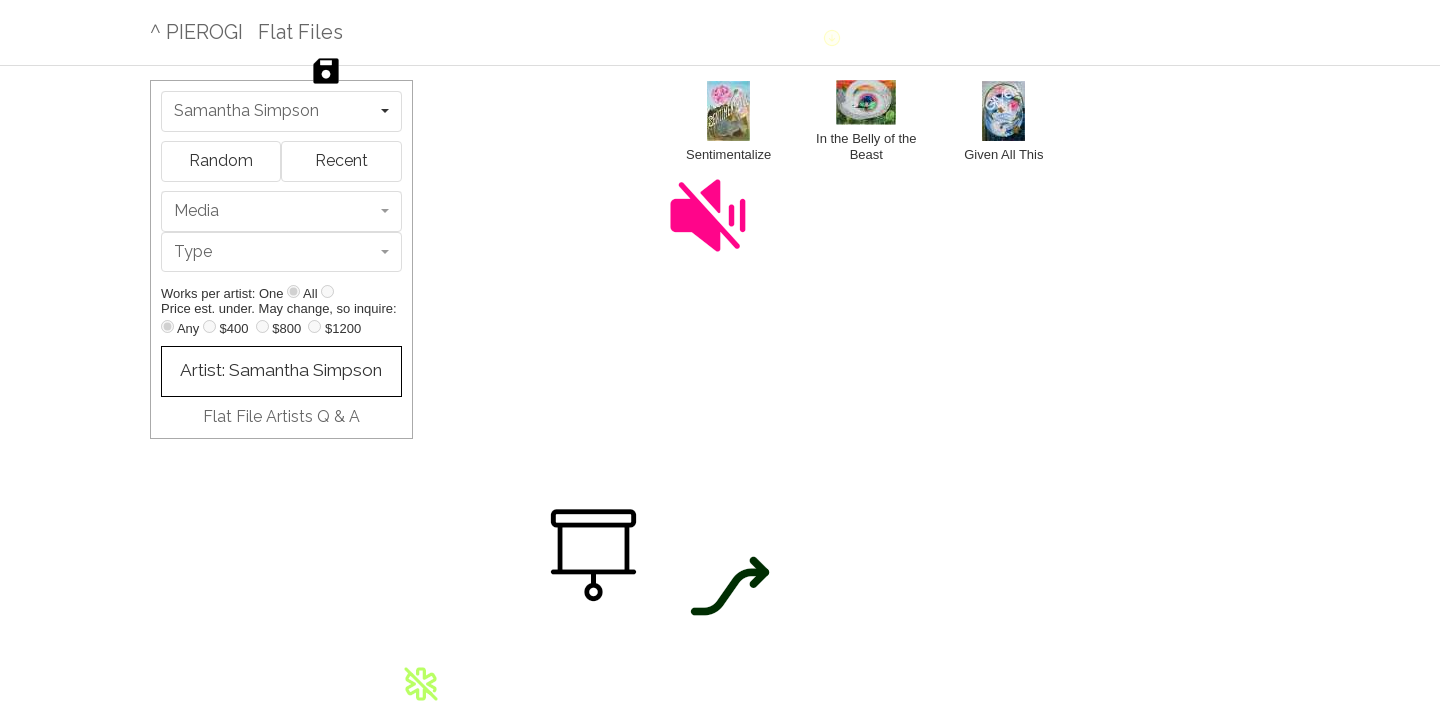  What do you see at coordinates (730, 588) in the screenshot?
I see `indicates upward trend or growth` at bounding box center [730, 588].